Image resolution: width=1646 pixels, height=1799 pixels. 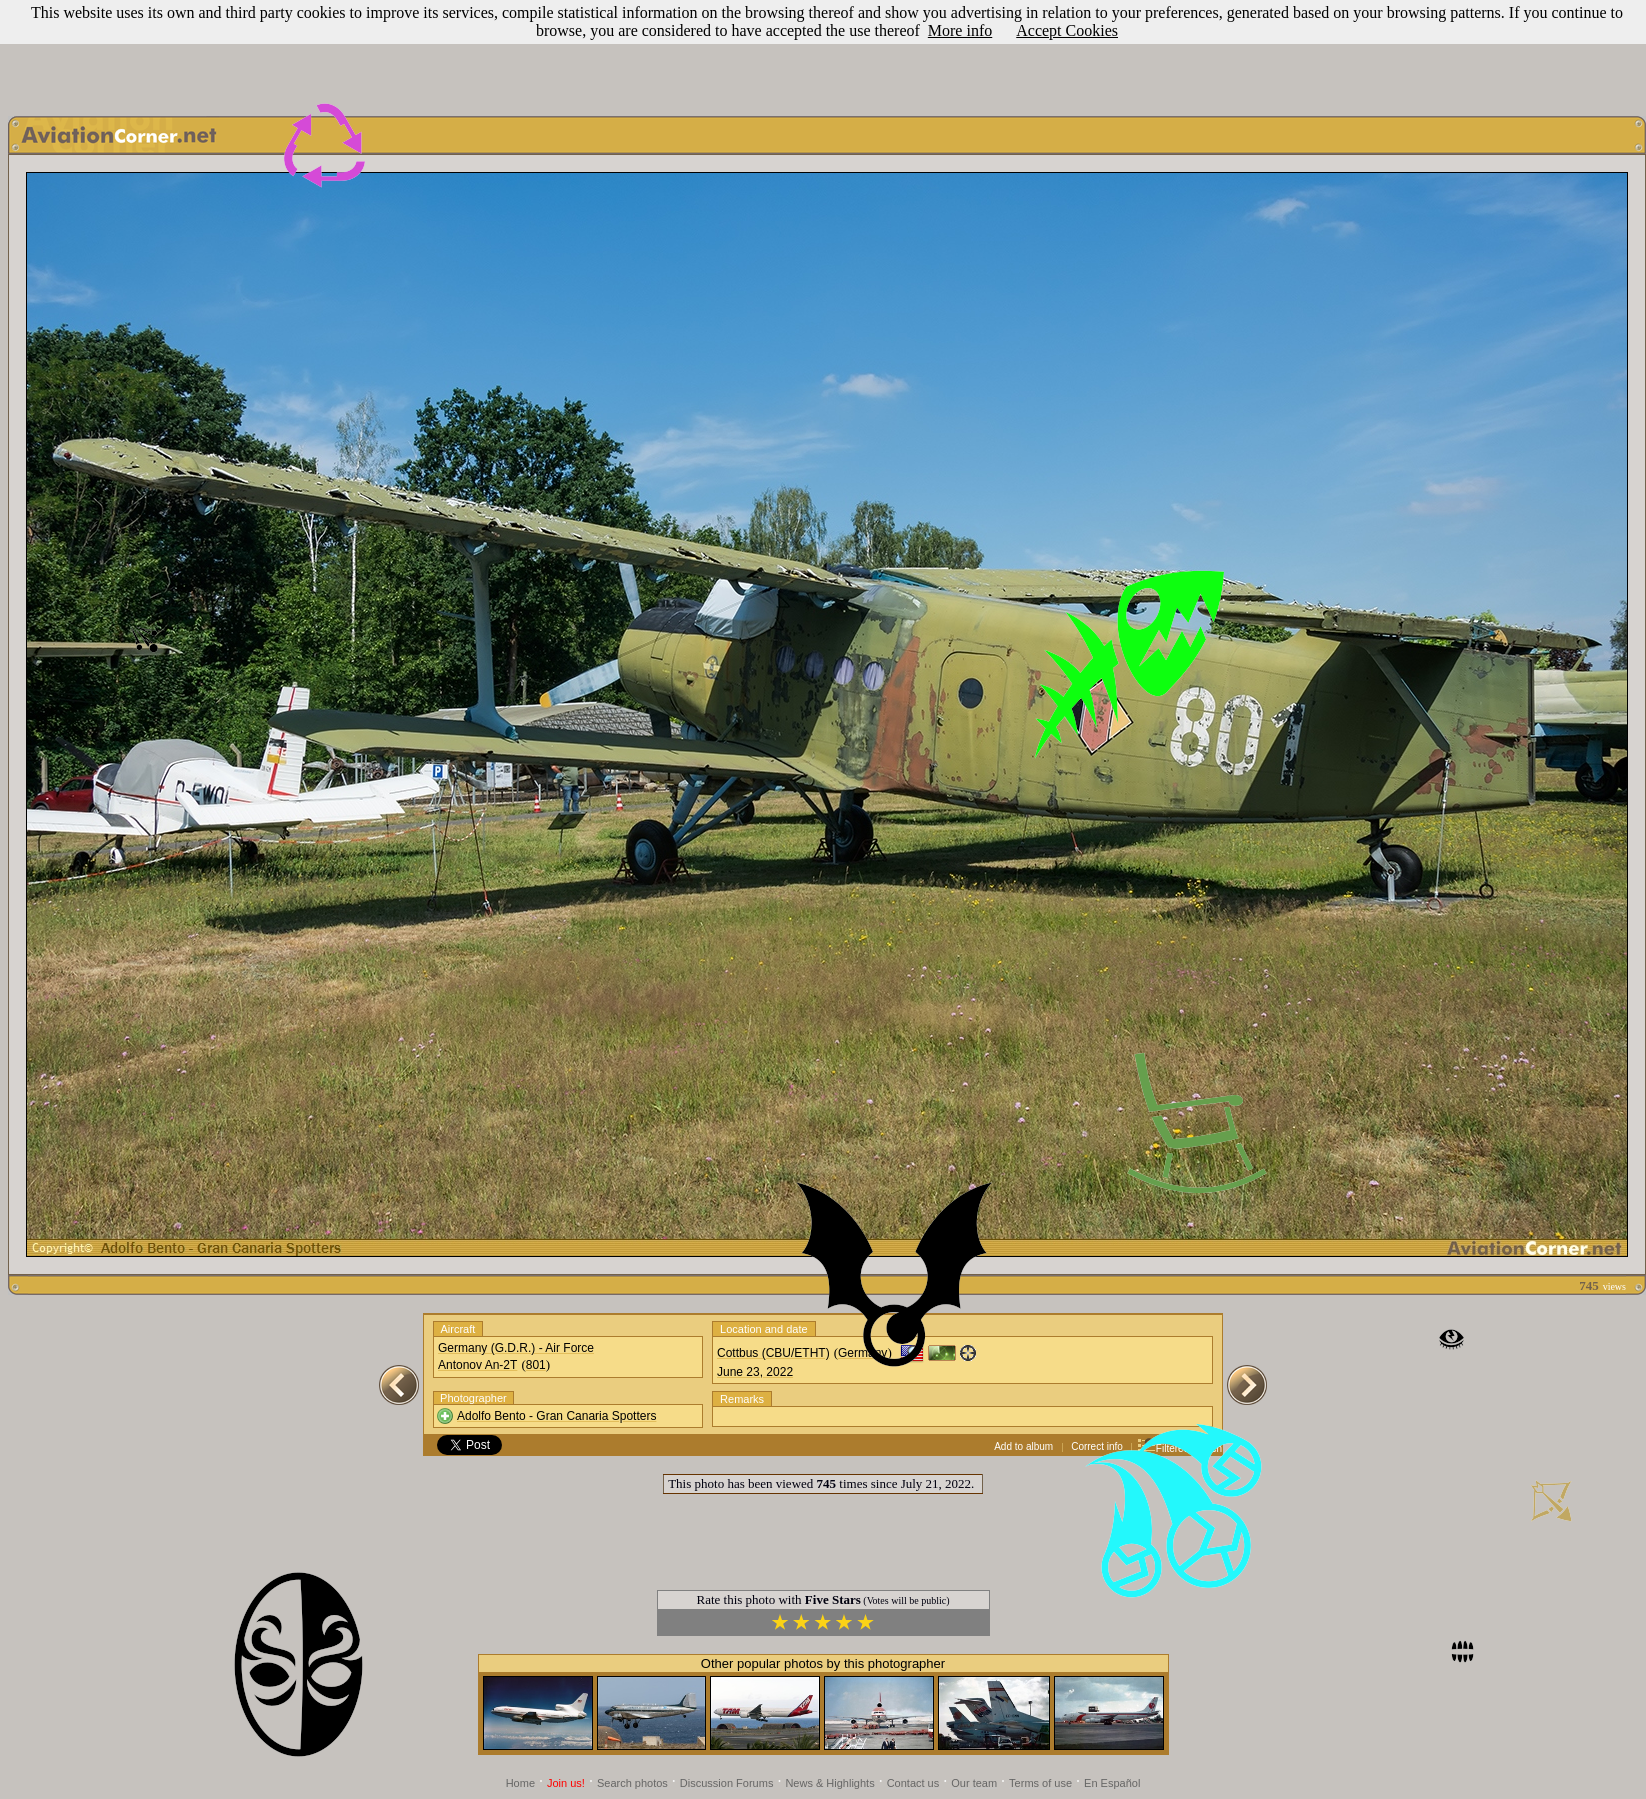 I want to click on indicates quick view or instant preview mode, so click(x=1451, y=1339).